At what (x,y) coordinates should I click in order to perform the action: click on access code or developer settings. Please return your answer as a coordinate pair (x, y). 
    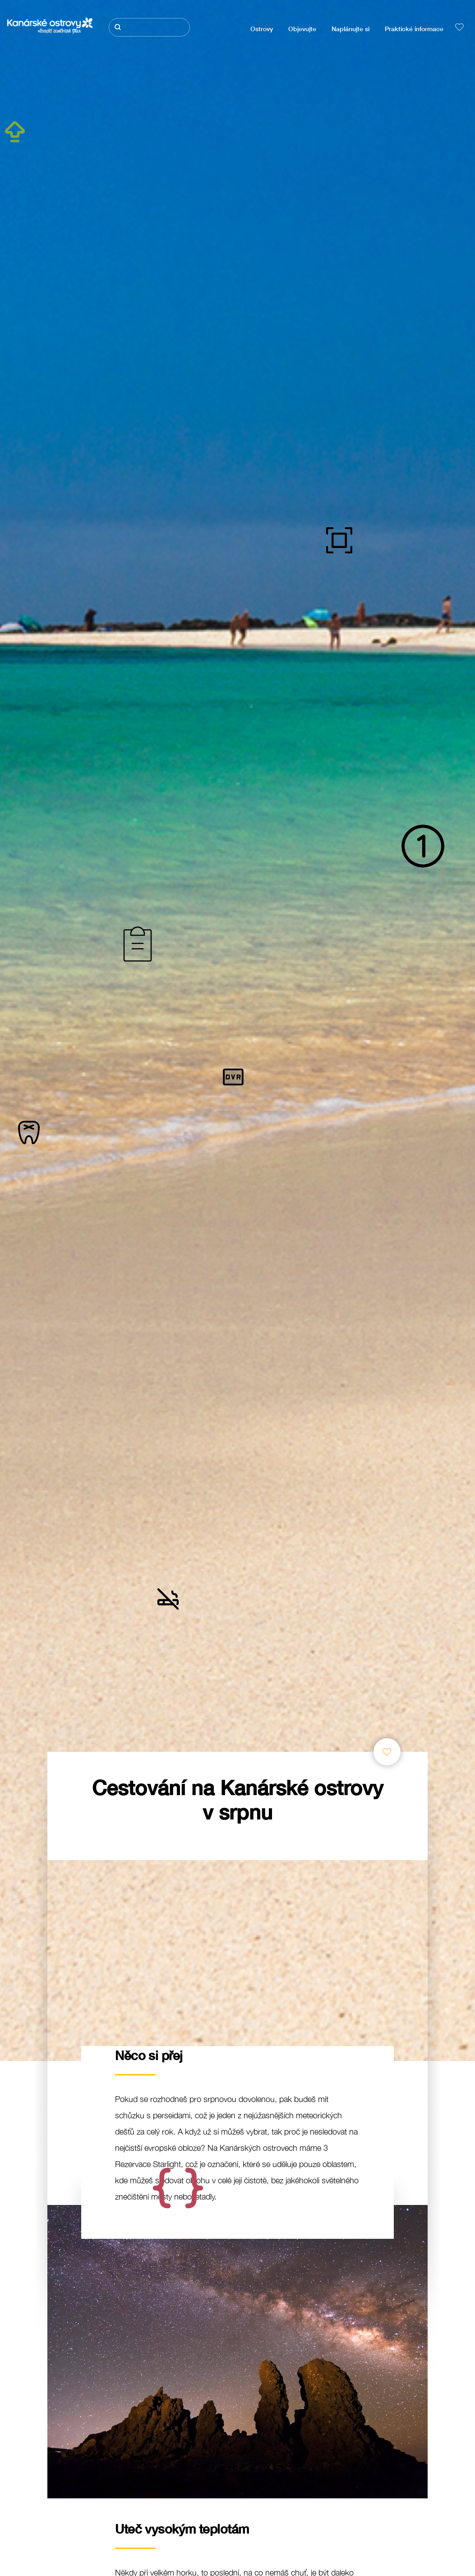
    Looking at the image, I should click on (178, 2188).